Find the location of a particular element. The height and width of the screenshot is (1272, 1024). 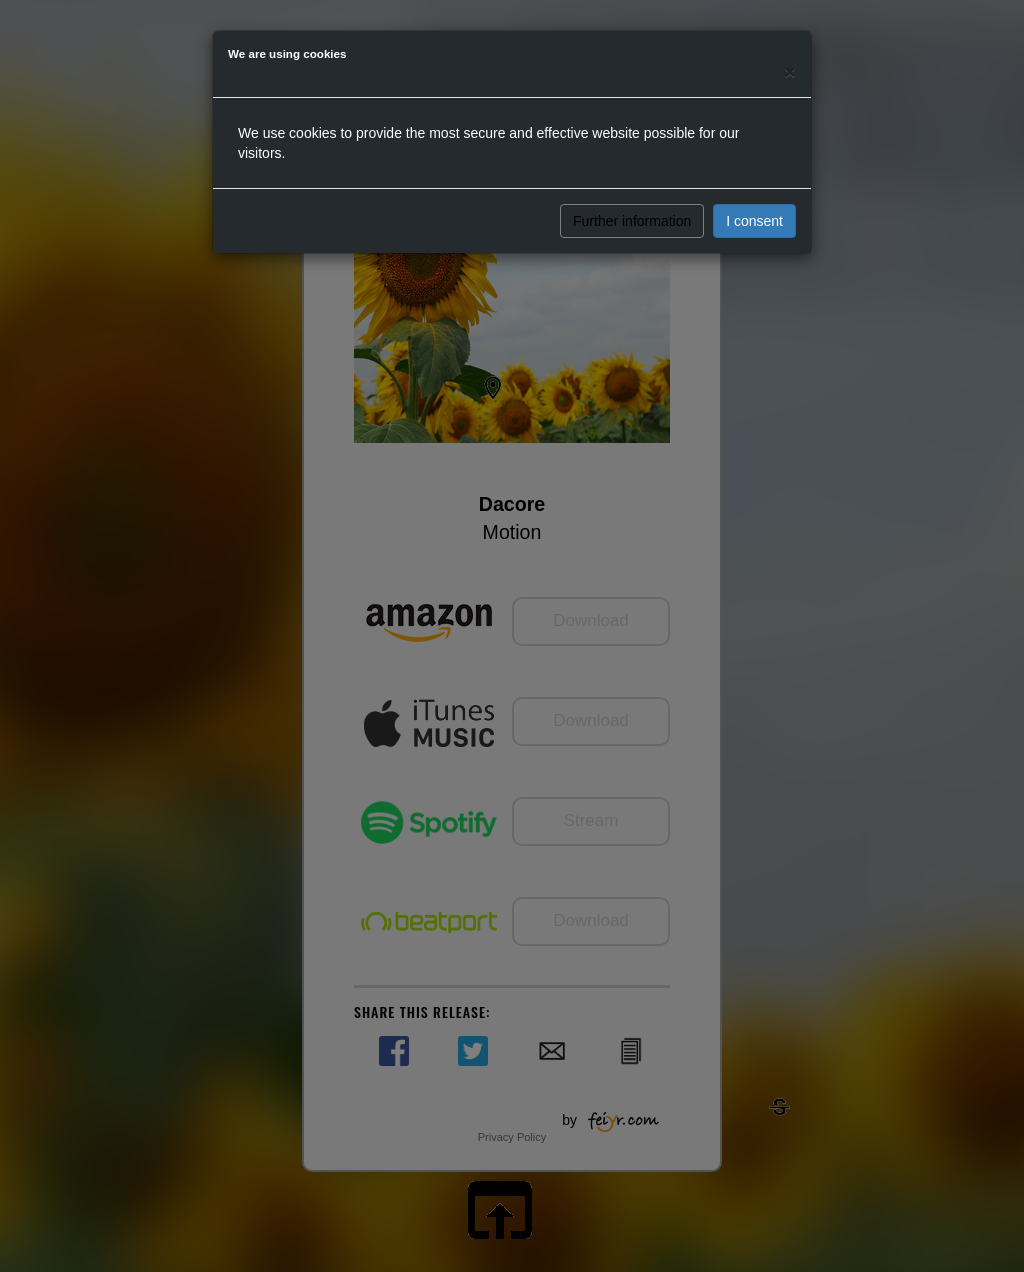

open link in browser is located at coordinates (500, 1210).